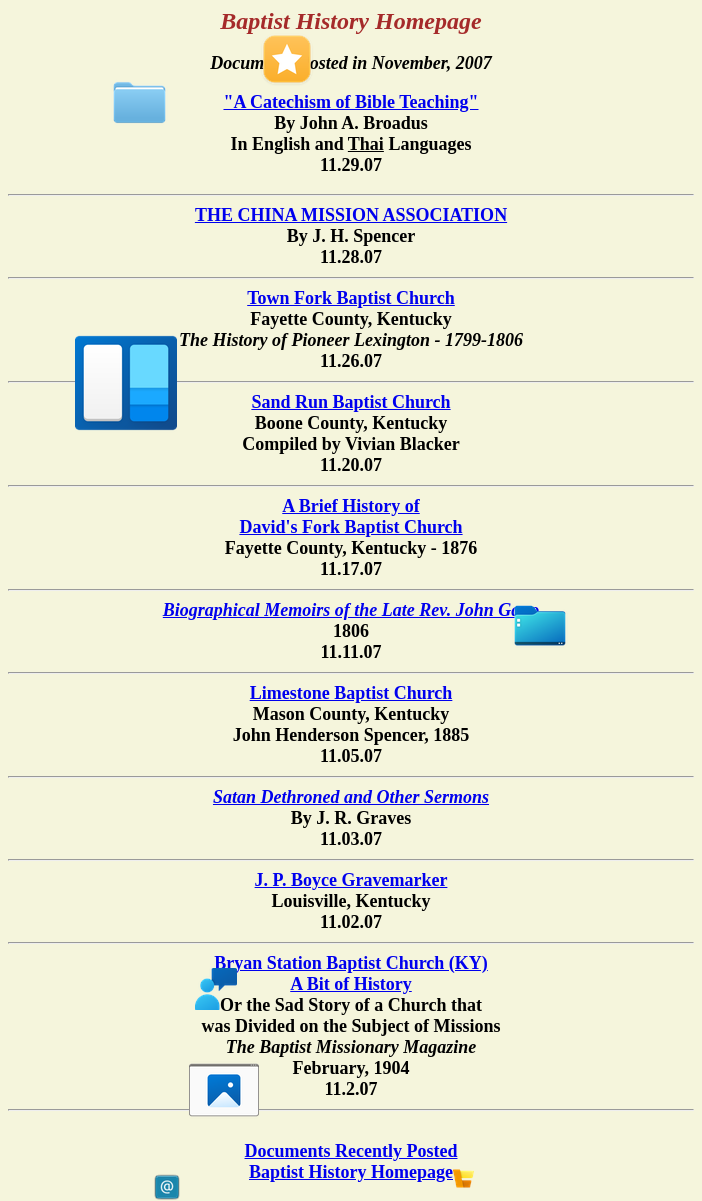  I want to click on open the widgets panel, so click(126, 383).